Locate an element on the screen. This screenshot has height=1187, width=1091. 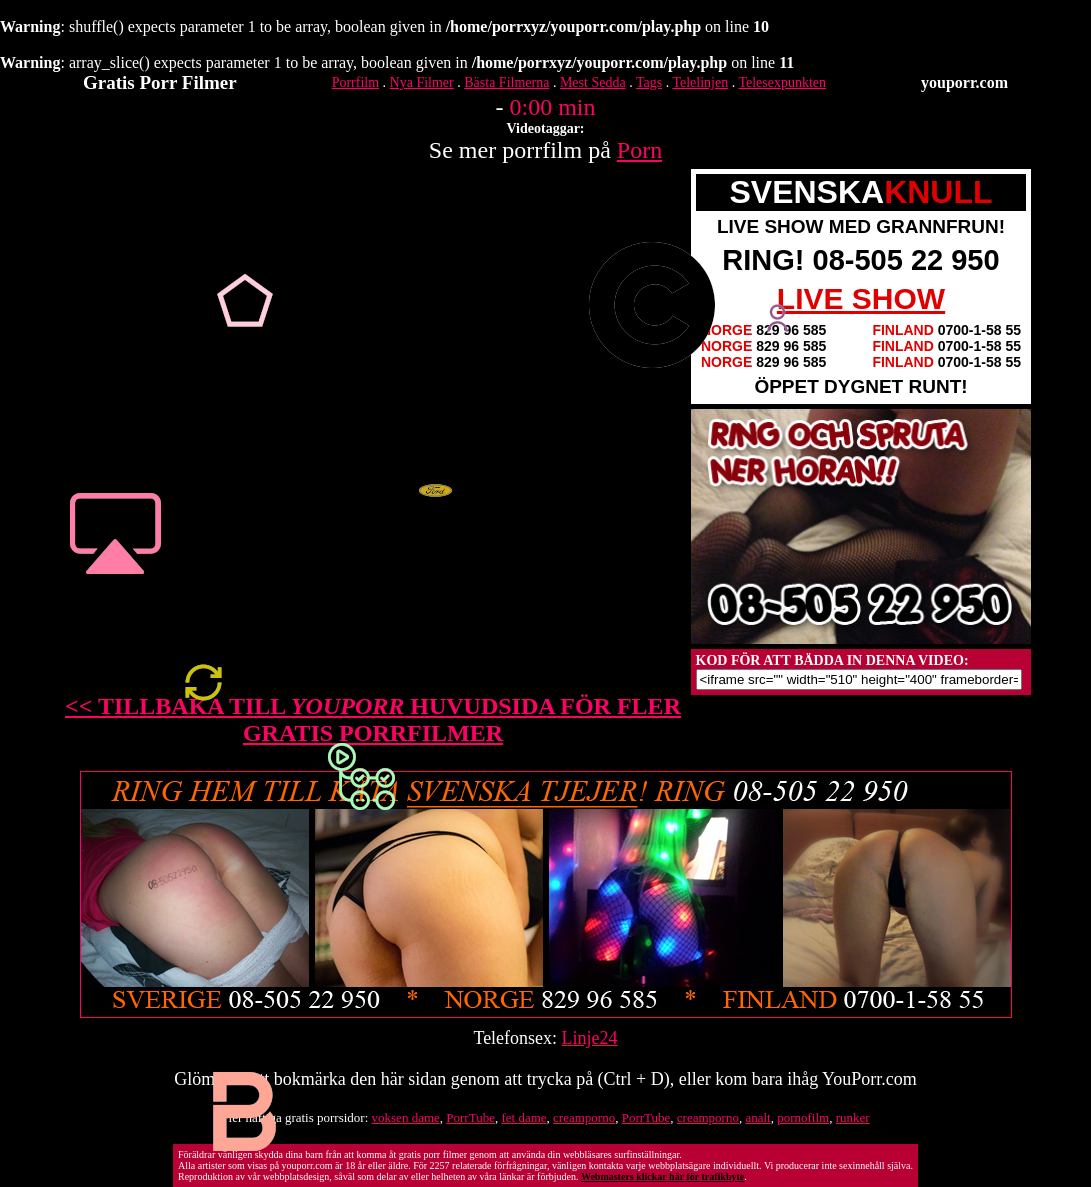
brenntag company logo is located at coordinates (244, 1111).